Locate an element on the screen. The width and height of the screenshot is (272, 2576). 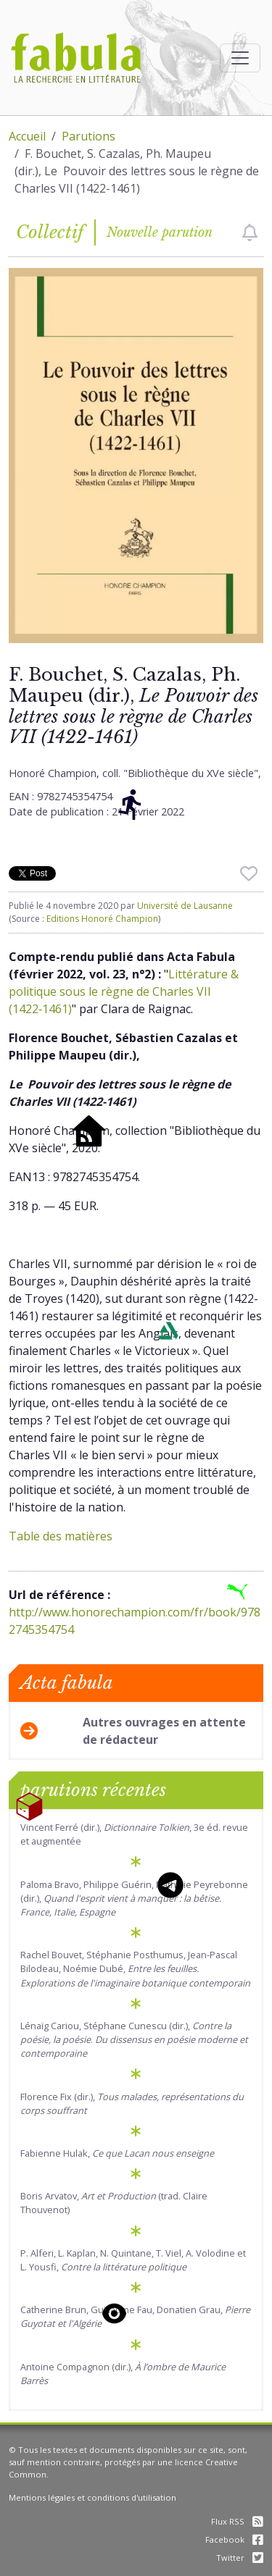
view or preview content is located at coordinates (114, 2313).